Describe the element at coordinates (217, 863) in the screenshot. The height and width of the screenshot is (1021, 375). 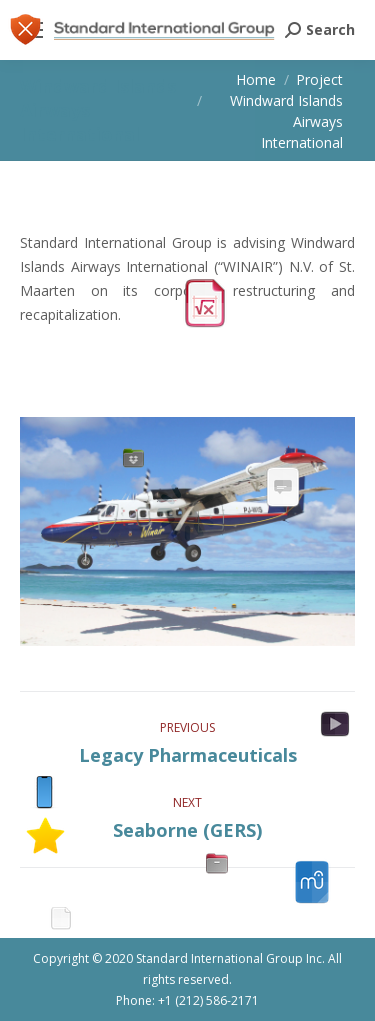
I see `open the file manager` at that location.